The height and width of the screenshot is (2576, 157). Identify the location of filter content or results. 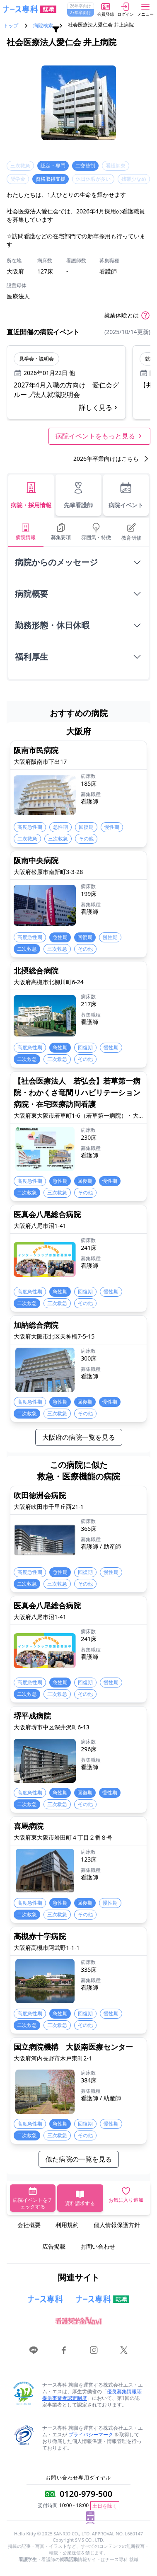
(56, 29).